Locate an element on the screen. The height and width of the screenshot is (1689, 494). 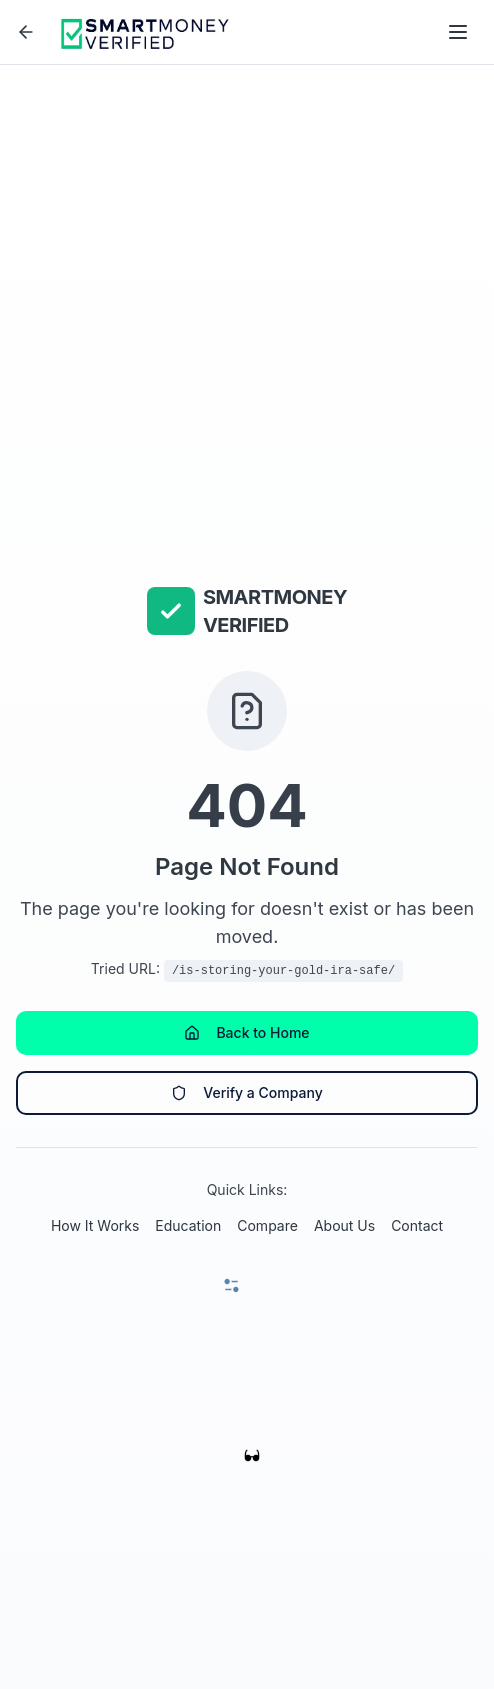
adjust audio equalizer settings is located at coordinates (231, 1285).